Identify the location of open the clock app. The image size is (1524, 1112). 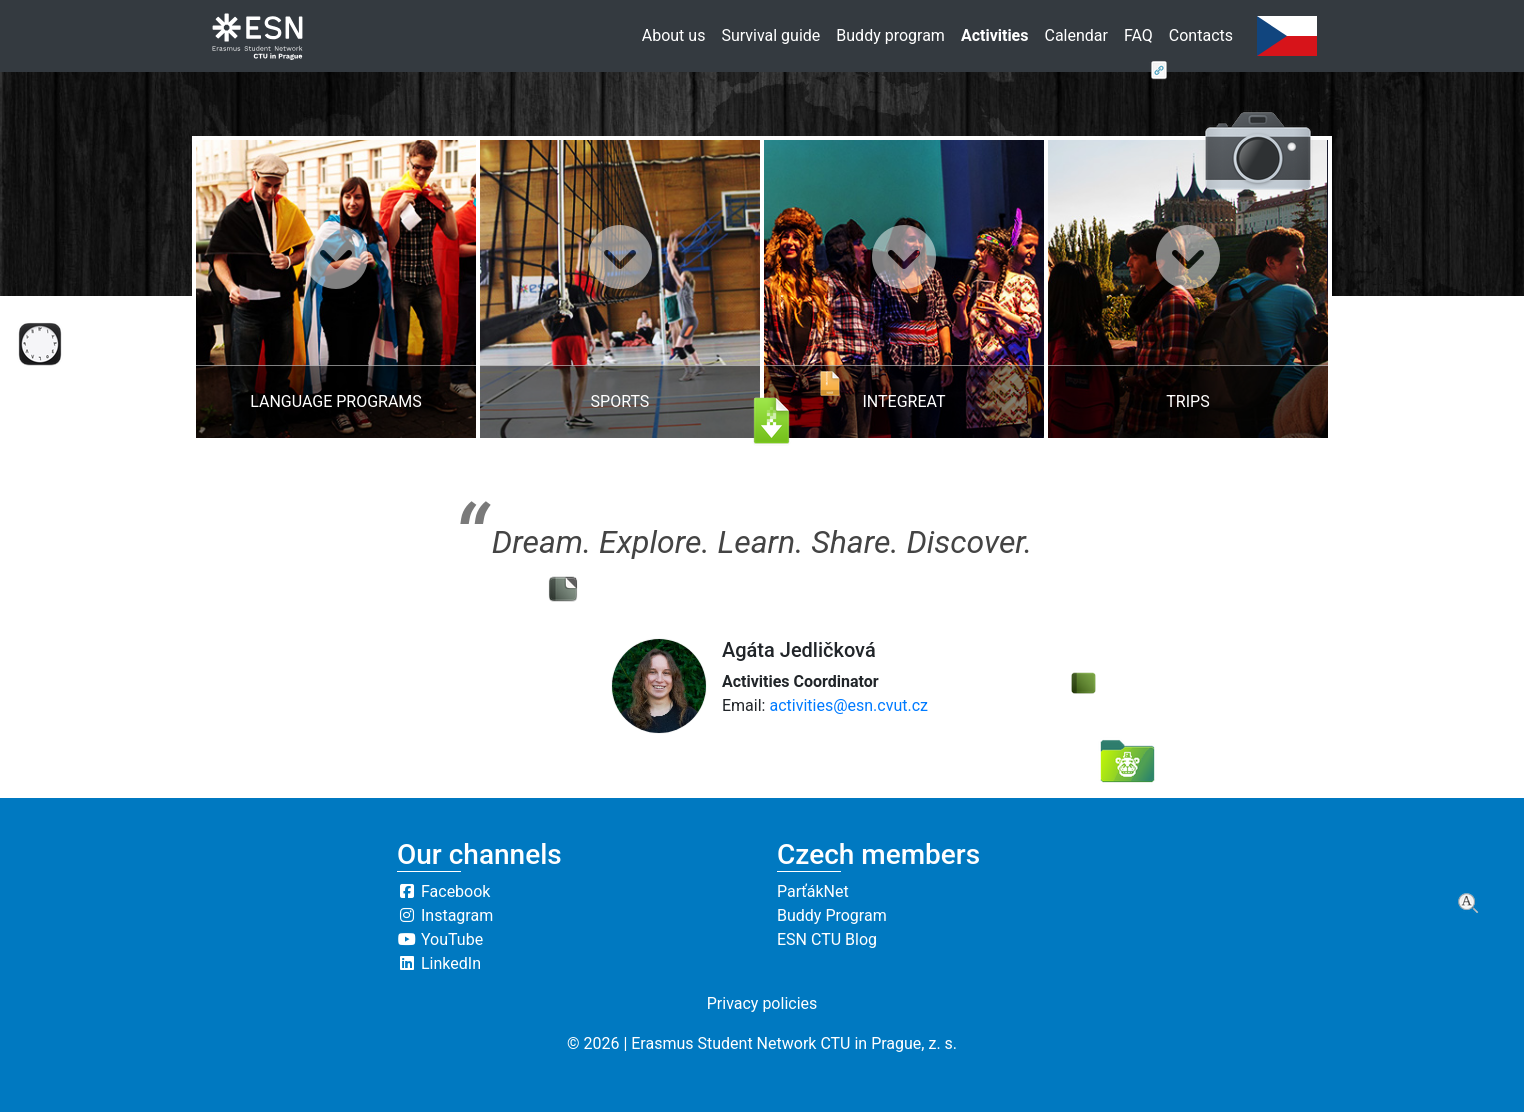
(40, 344).